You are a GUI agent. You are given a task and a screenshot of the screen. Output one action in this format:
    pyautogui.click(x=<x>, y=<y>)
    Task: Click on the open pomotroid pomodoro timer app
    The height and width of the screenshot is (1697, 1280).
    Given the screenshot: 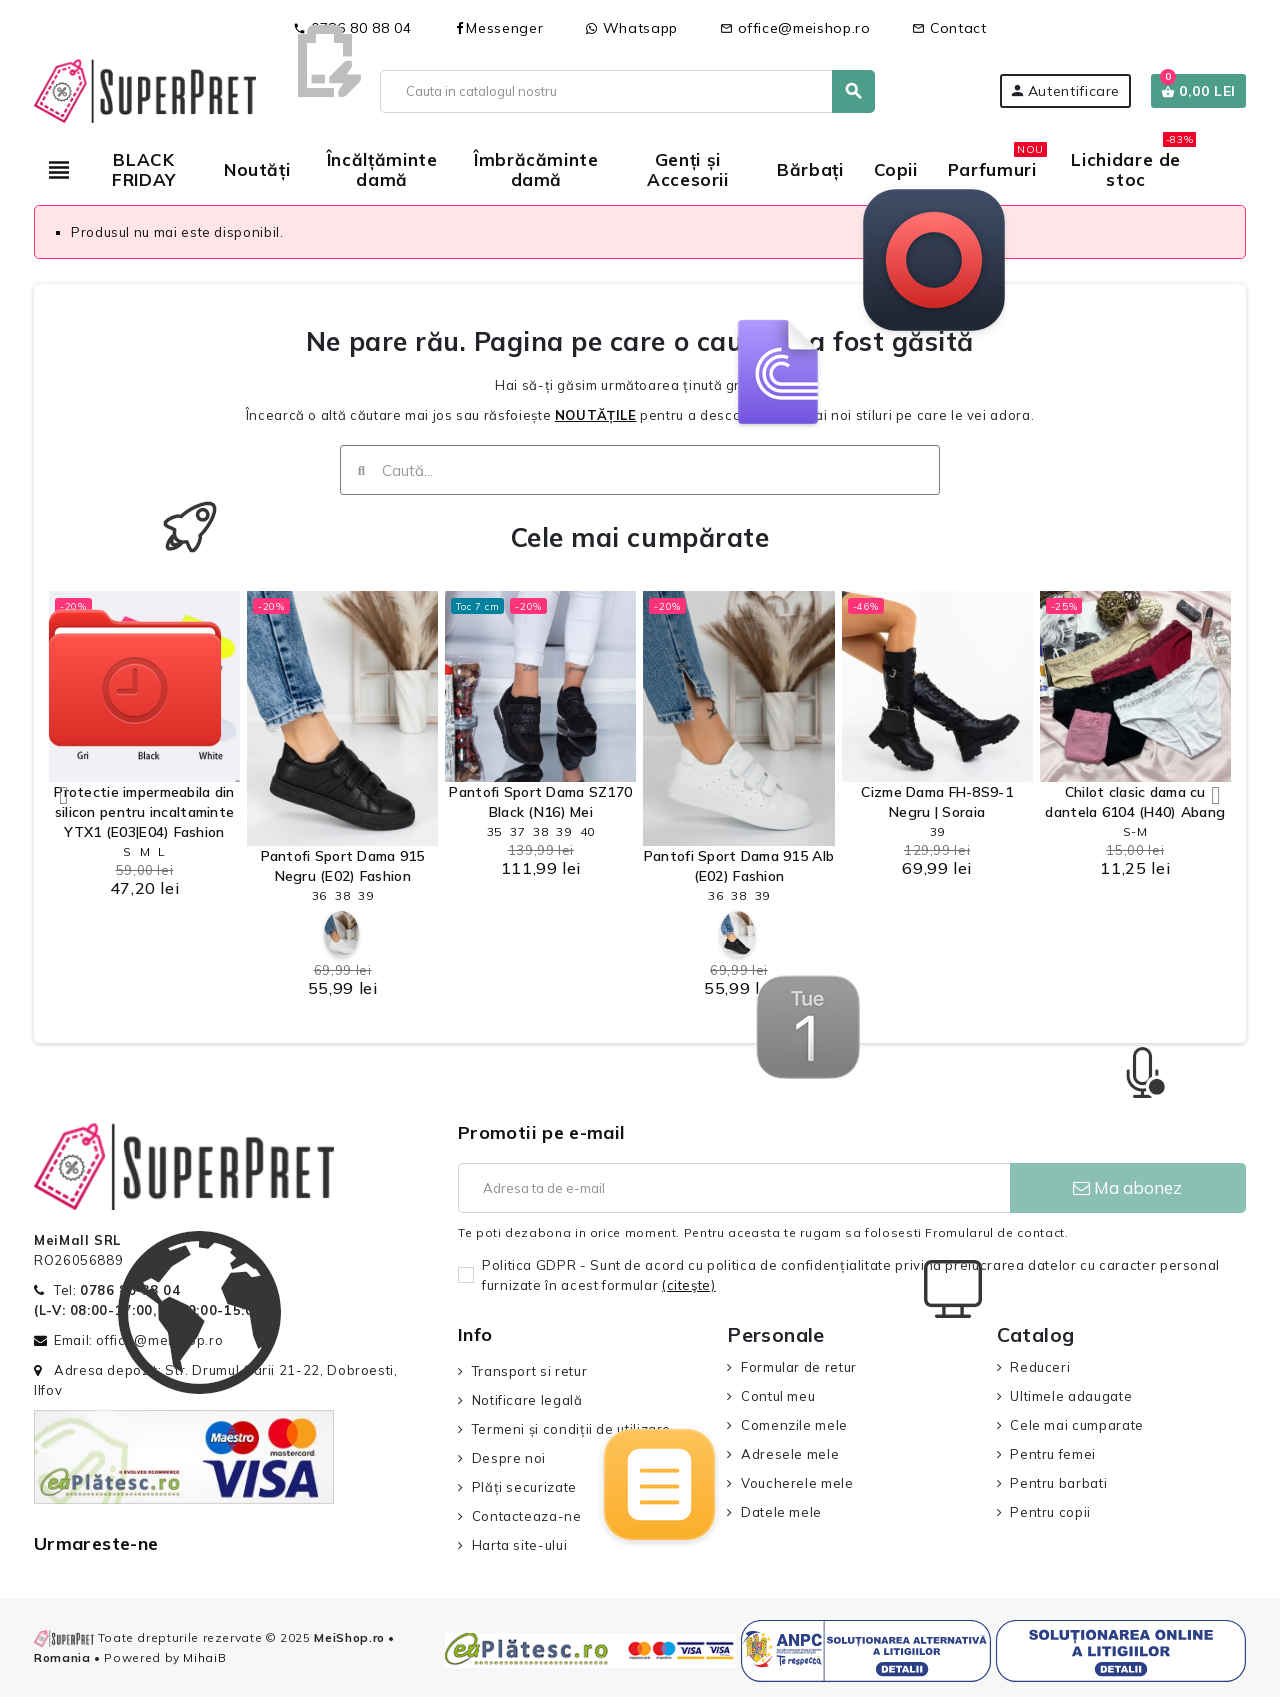 What is the action you would take?
    pyautogui.click(x=934, y=260)
    